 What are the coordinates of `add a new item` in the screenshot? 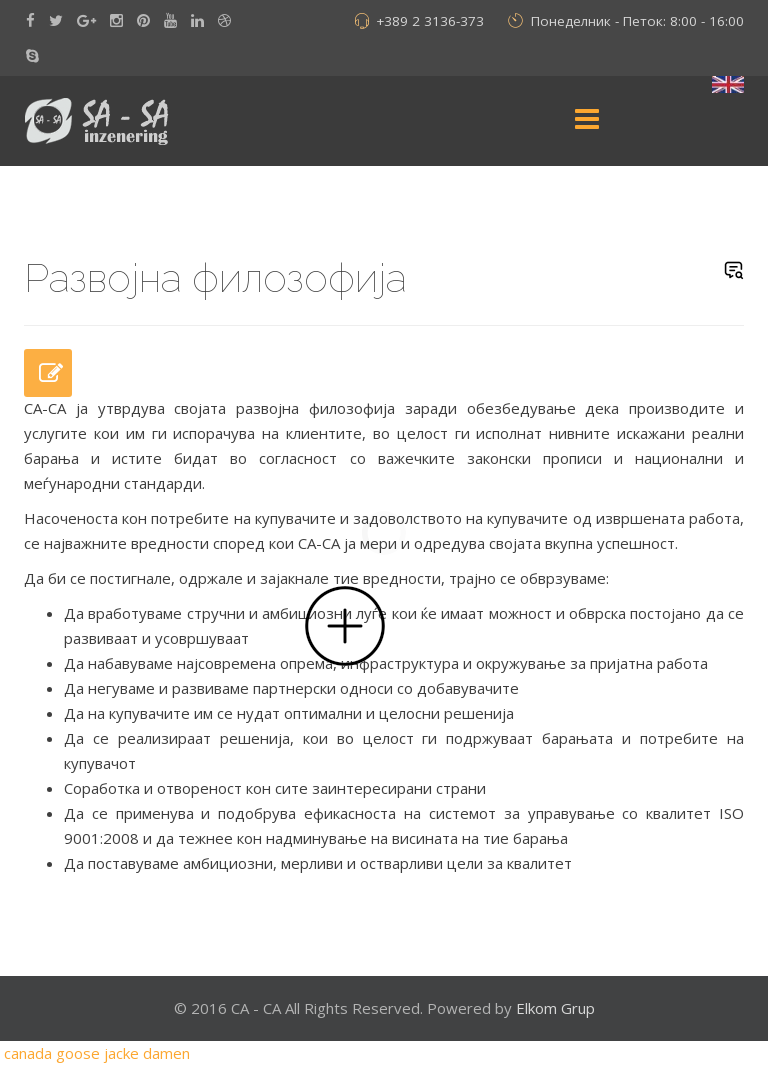 It's located at (345, 626).